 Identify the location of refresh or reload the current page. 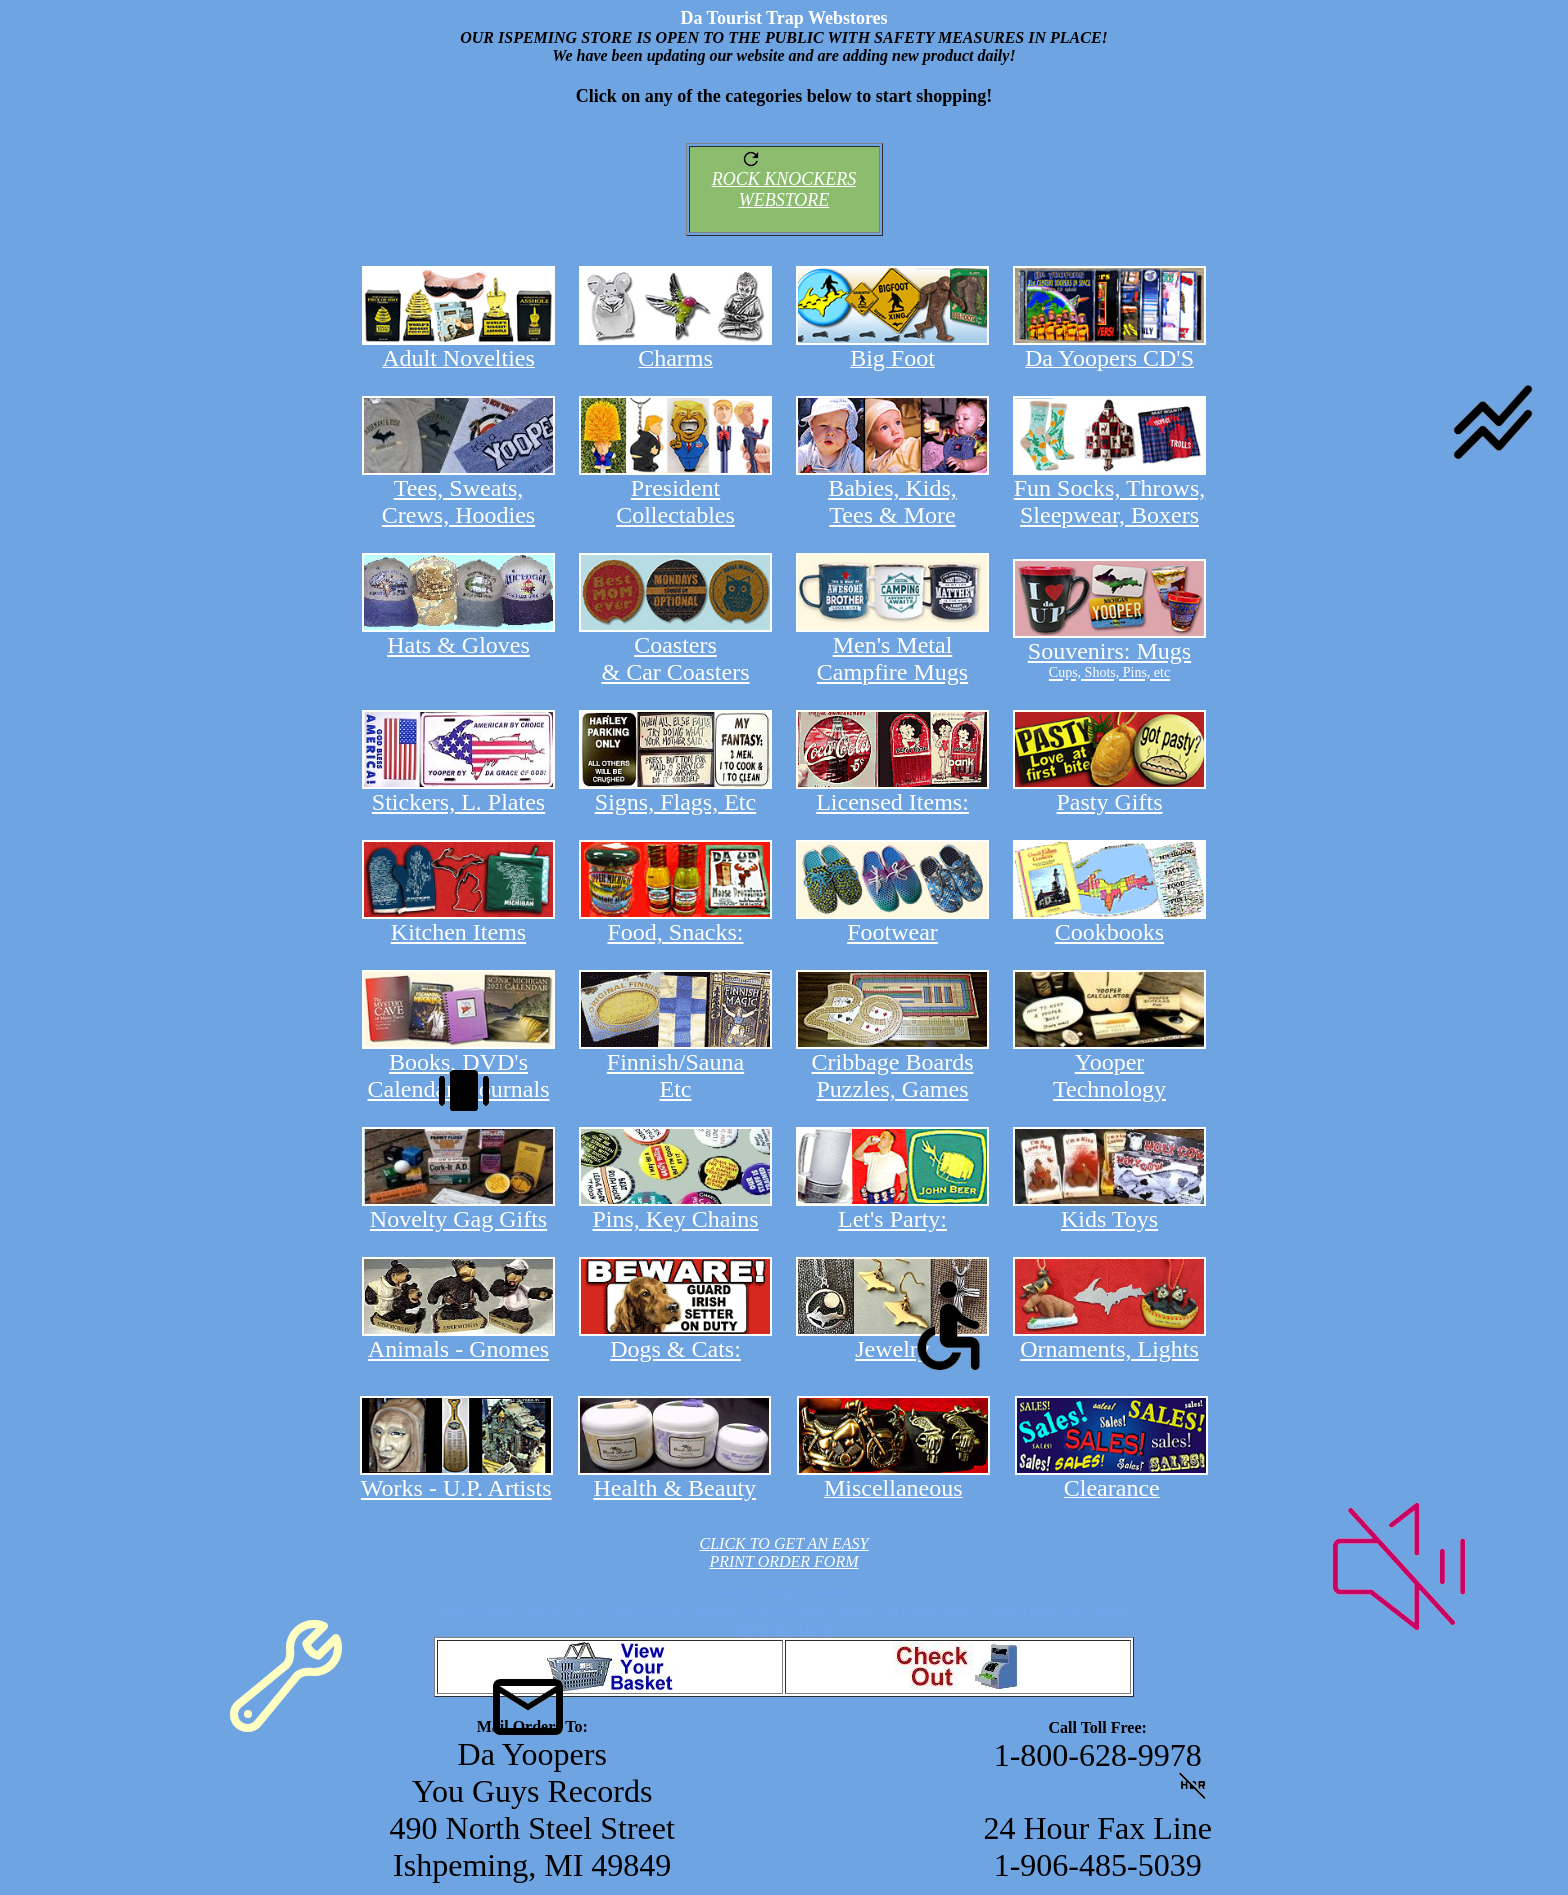
(751, 159).